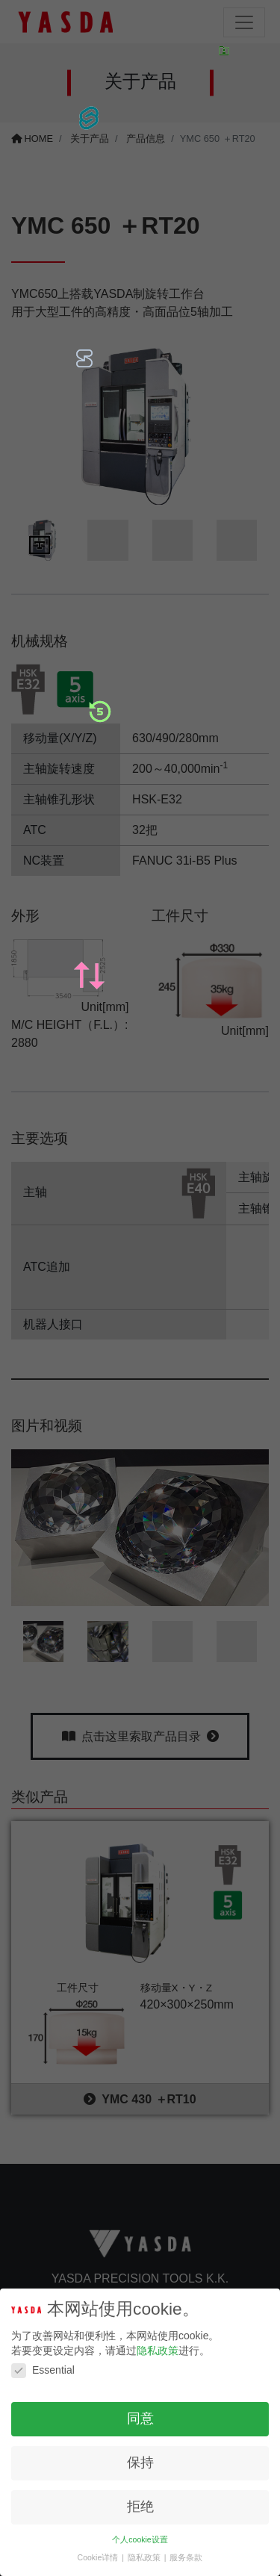 The width and height of the screenshot is (280, 2576). What do you see at coordinates (84, 358) in the screenshot?
I see `open Session messaging app` at bounding box center [84, 358].